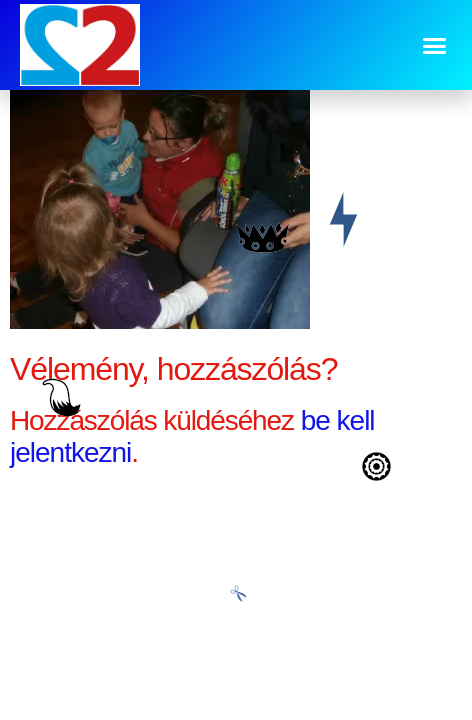 The image size is (472, 720). What do you see at coordinates (238, 593) in the screenshot?
I see `cut selected content` at bounding box center [238, 593].